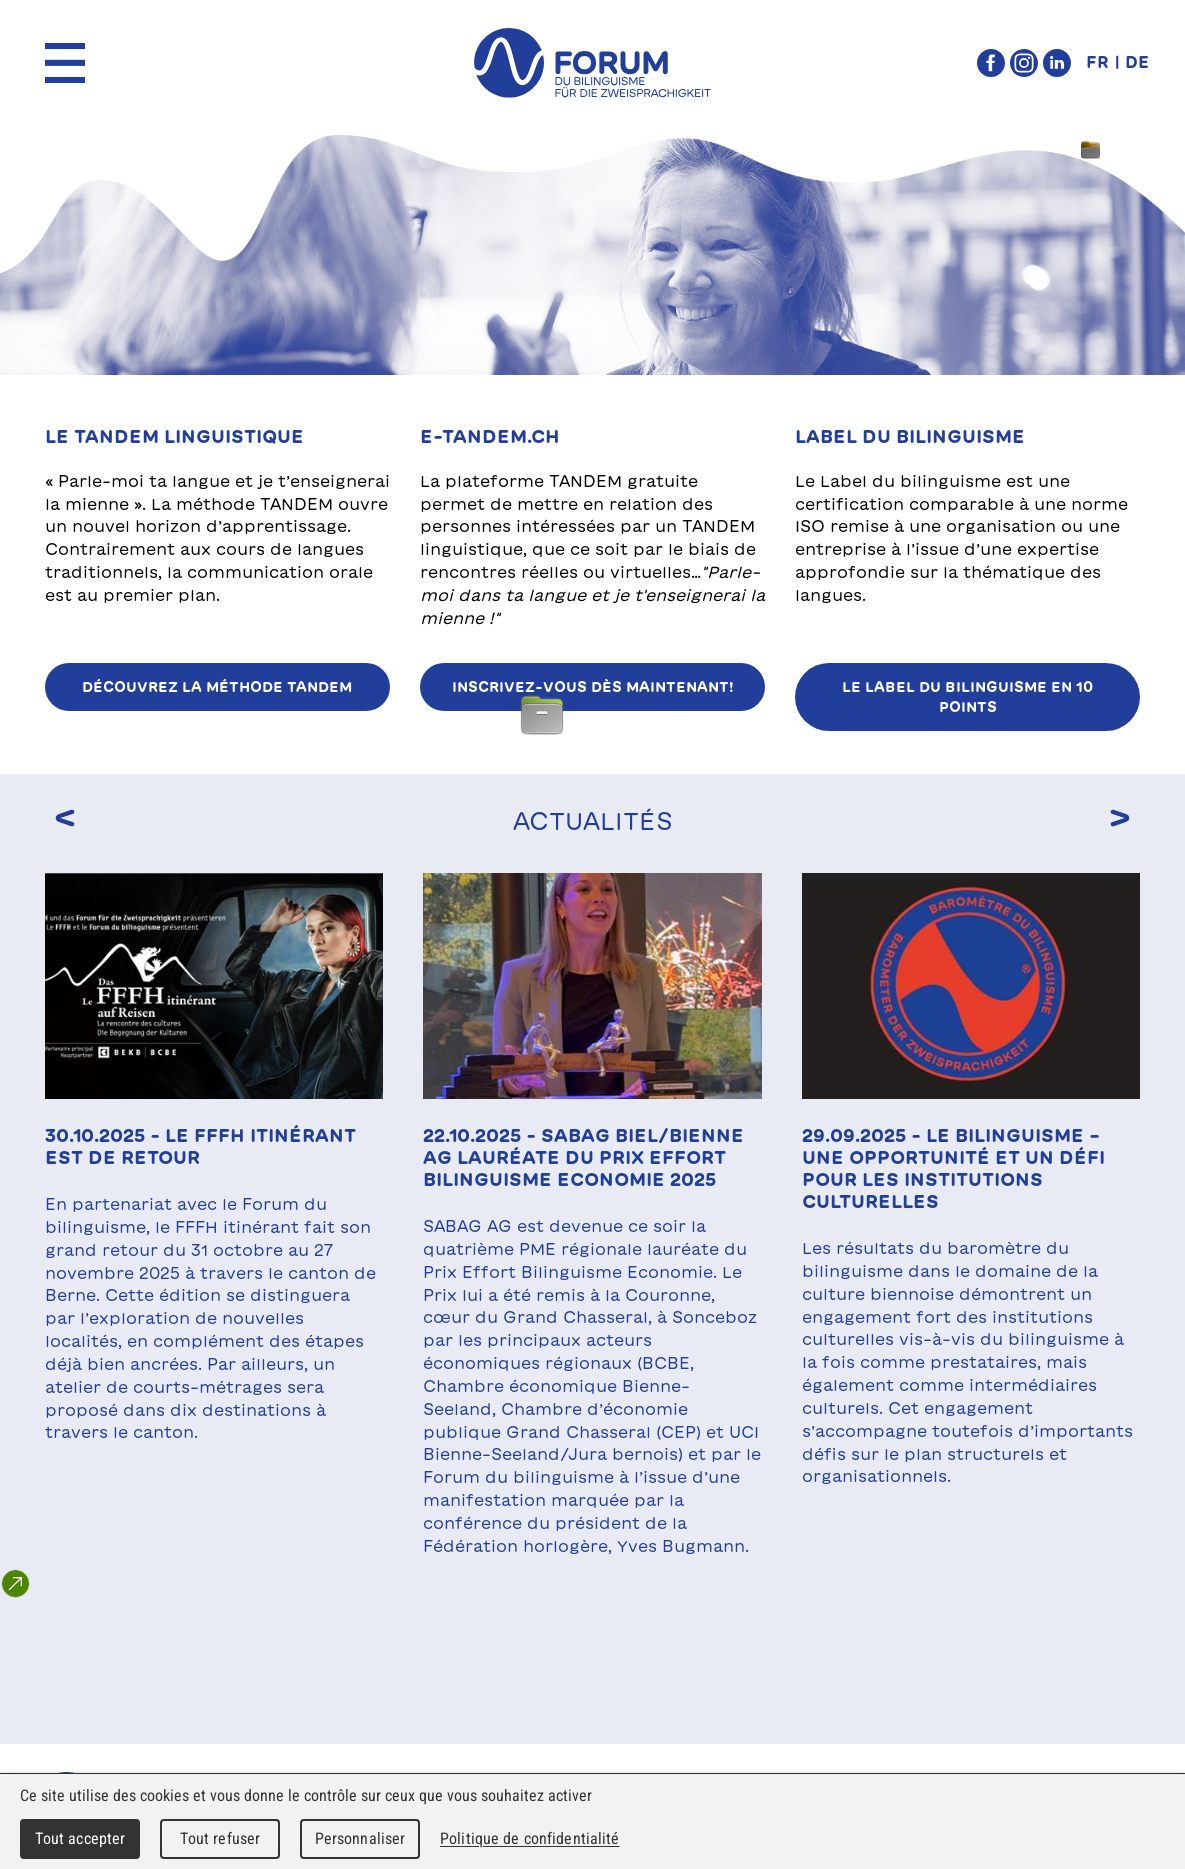 The image size is (1185, 1869). Describe the element at coordinates (15, 1583) in the screenshot. I see `indicates a symbolic link or shortcut to another file` at that location.